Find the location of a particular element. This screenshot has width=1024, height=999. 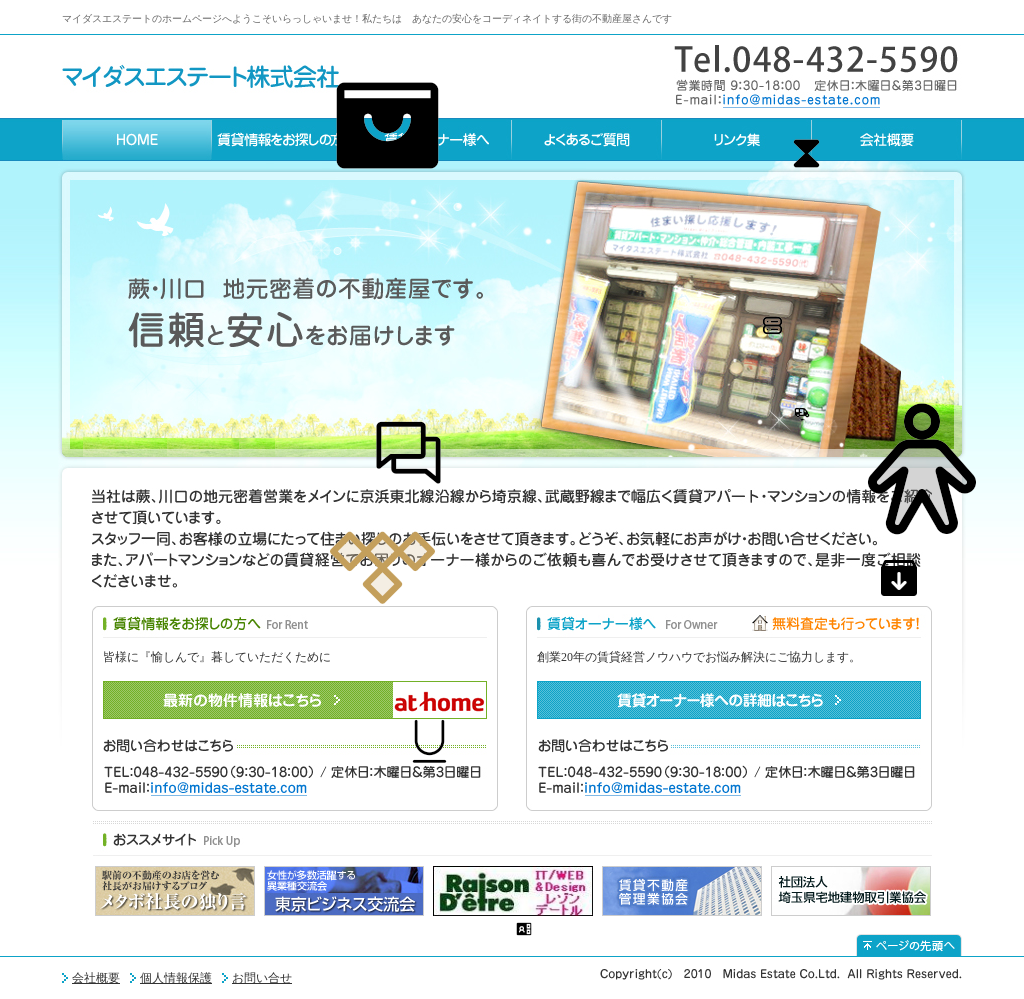

start or join a video conference is located at coordinates (524, 929).